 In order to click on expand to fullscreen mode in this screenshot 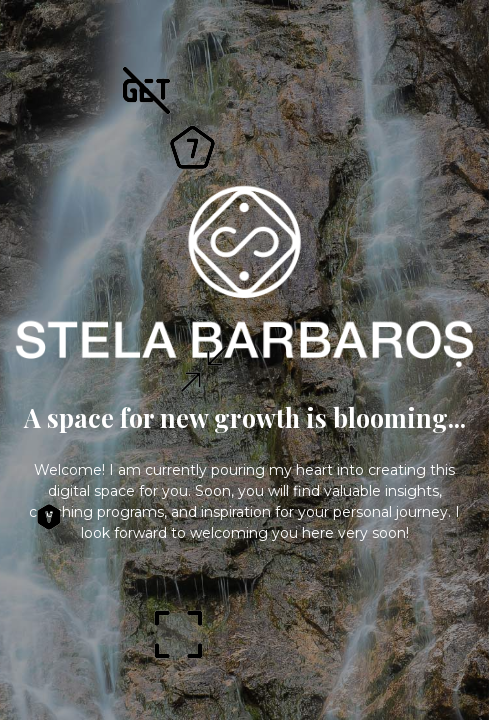, I will do `click(178, 634)`.